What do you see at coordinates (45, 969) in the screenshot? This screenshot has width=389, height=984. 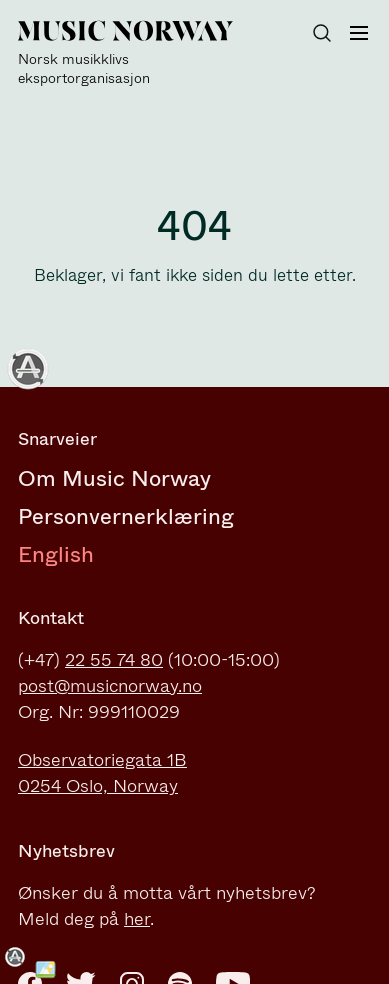 I see `open photo manager application` at bounding box center [45, 969].